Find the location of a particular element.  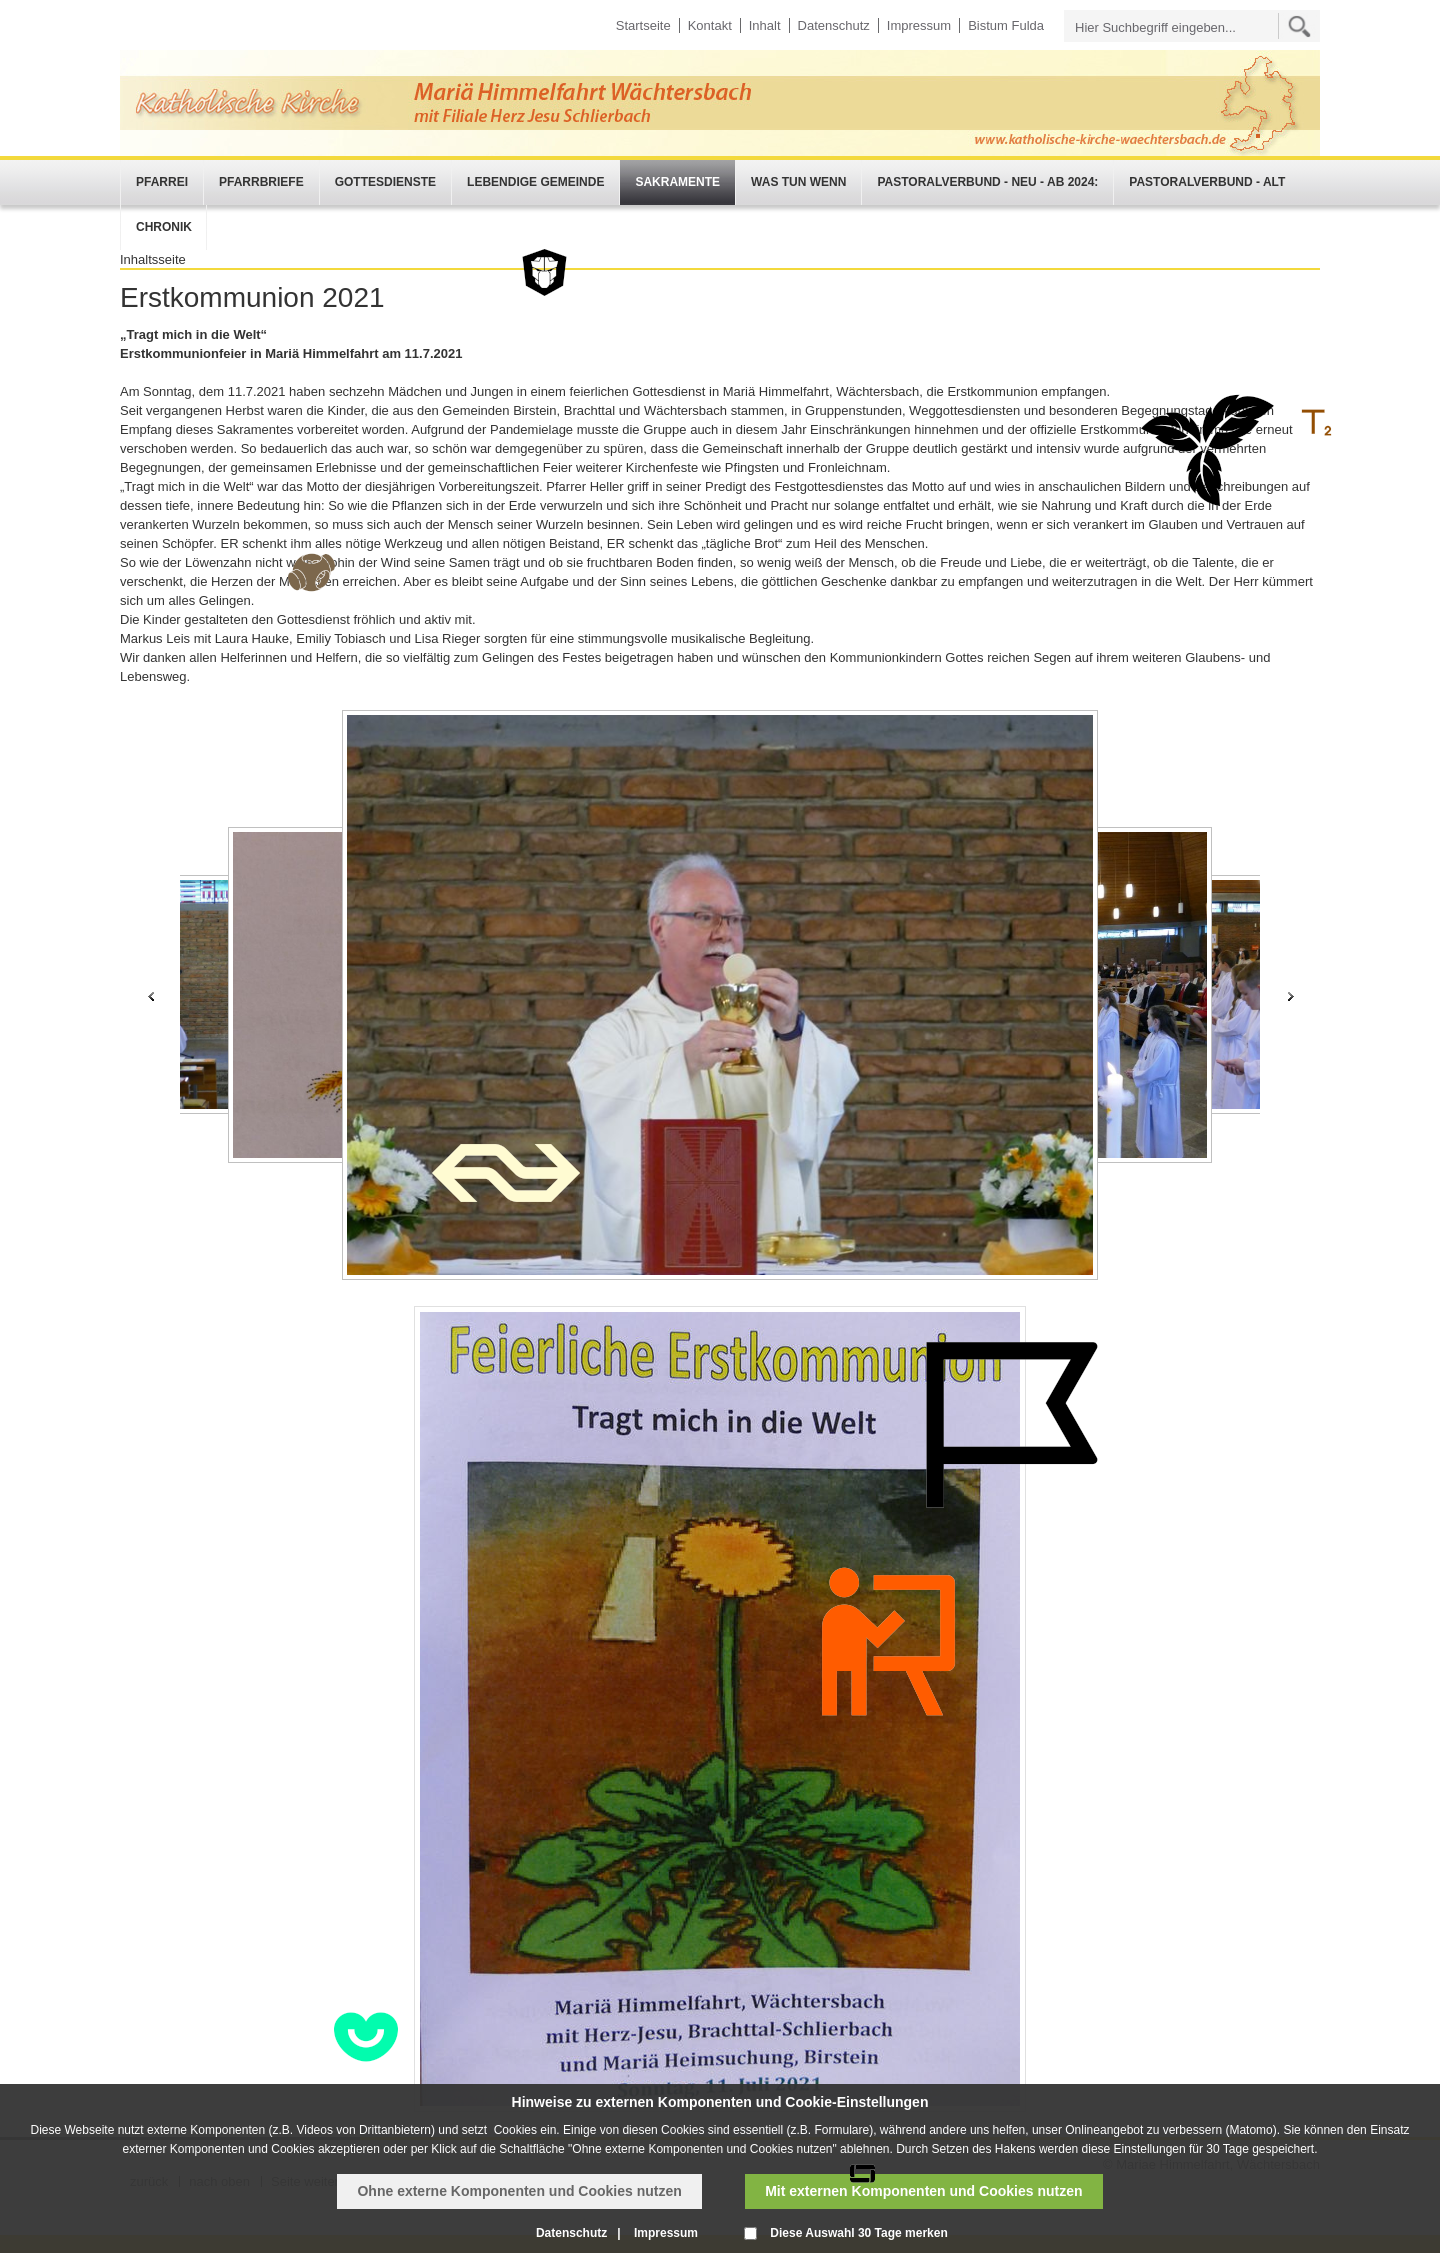

open the Badoo dating app is located at coordinates (366, 2037).